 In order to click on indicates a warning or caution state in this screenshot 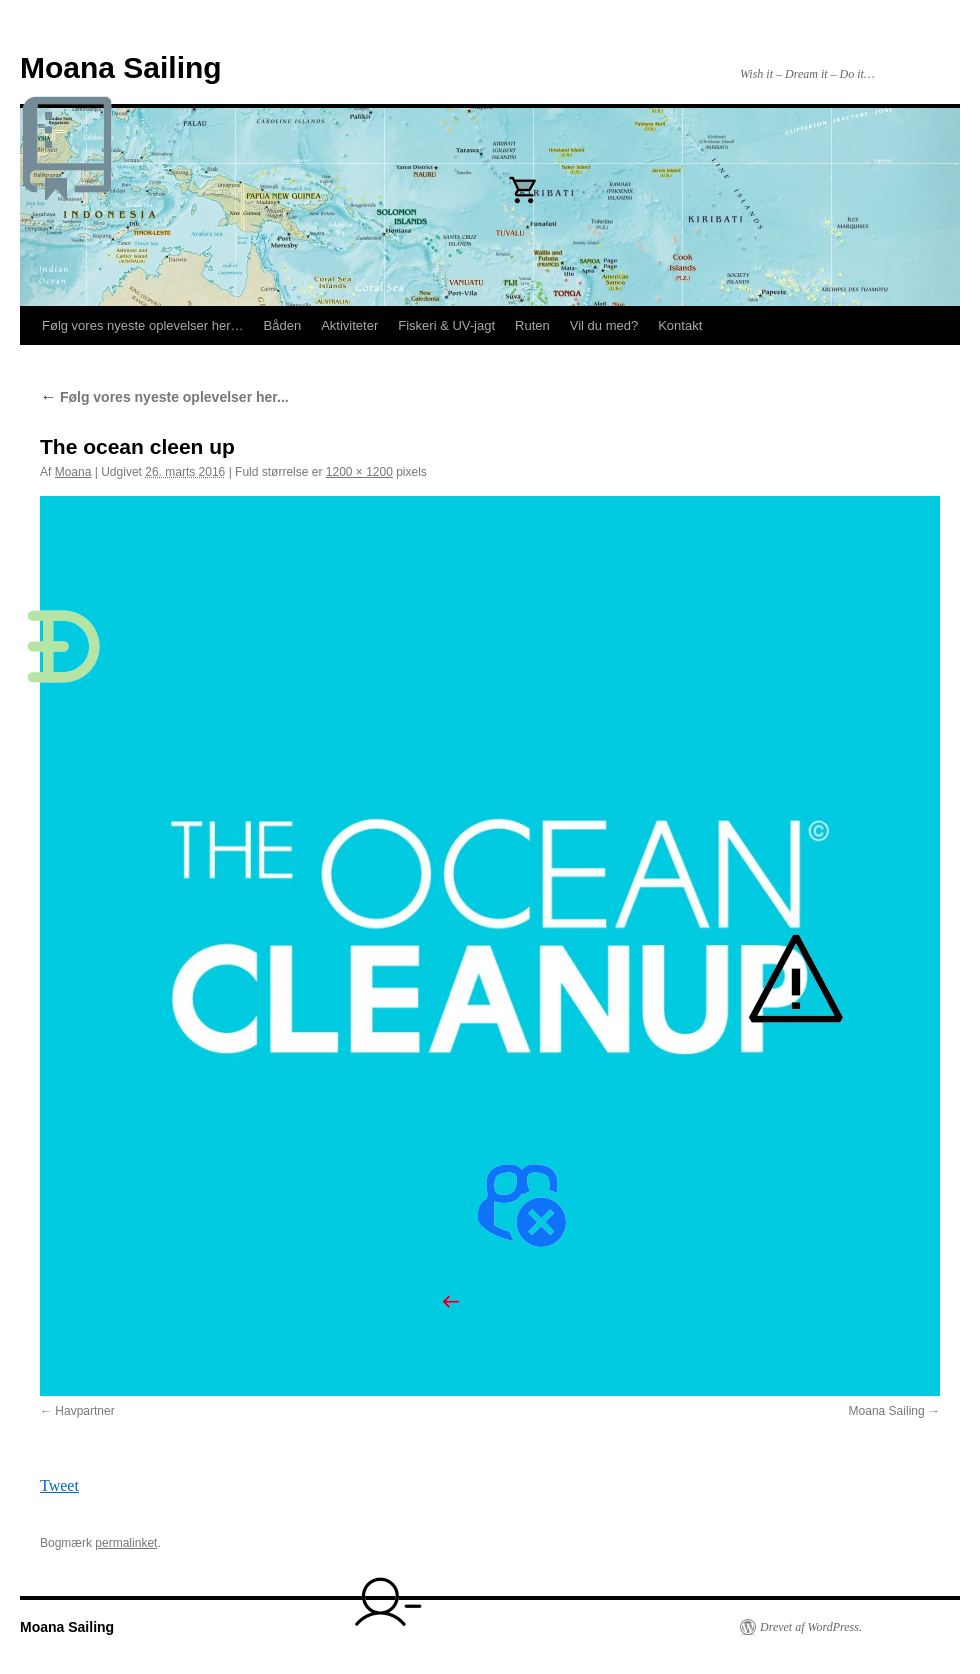, I will do `click(796, 982)`.